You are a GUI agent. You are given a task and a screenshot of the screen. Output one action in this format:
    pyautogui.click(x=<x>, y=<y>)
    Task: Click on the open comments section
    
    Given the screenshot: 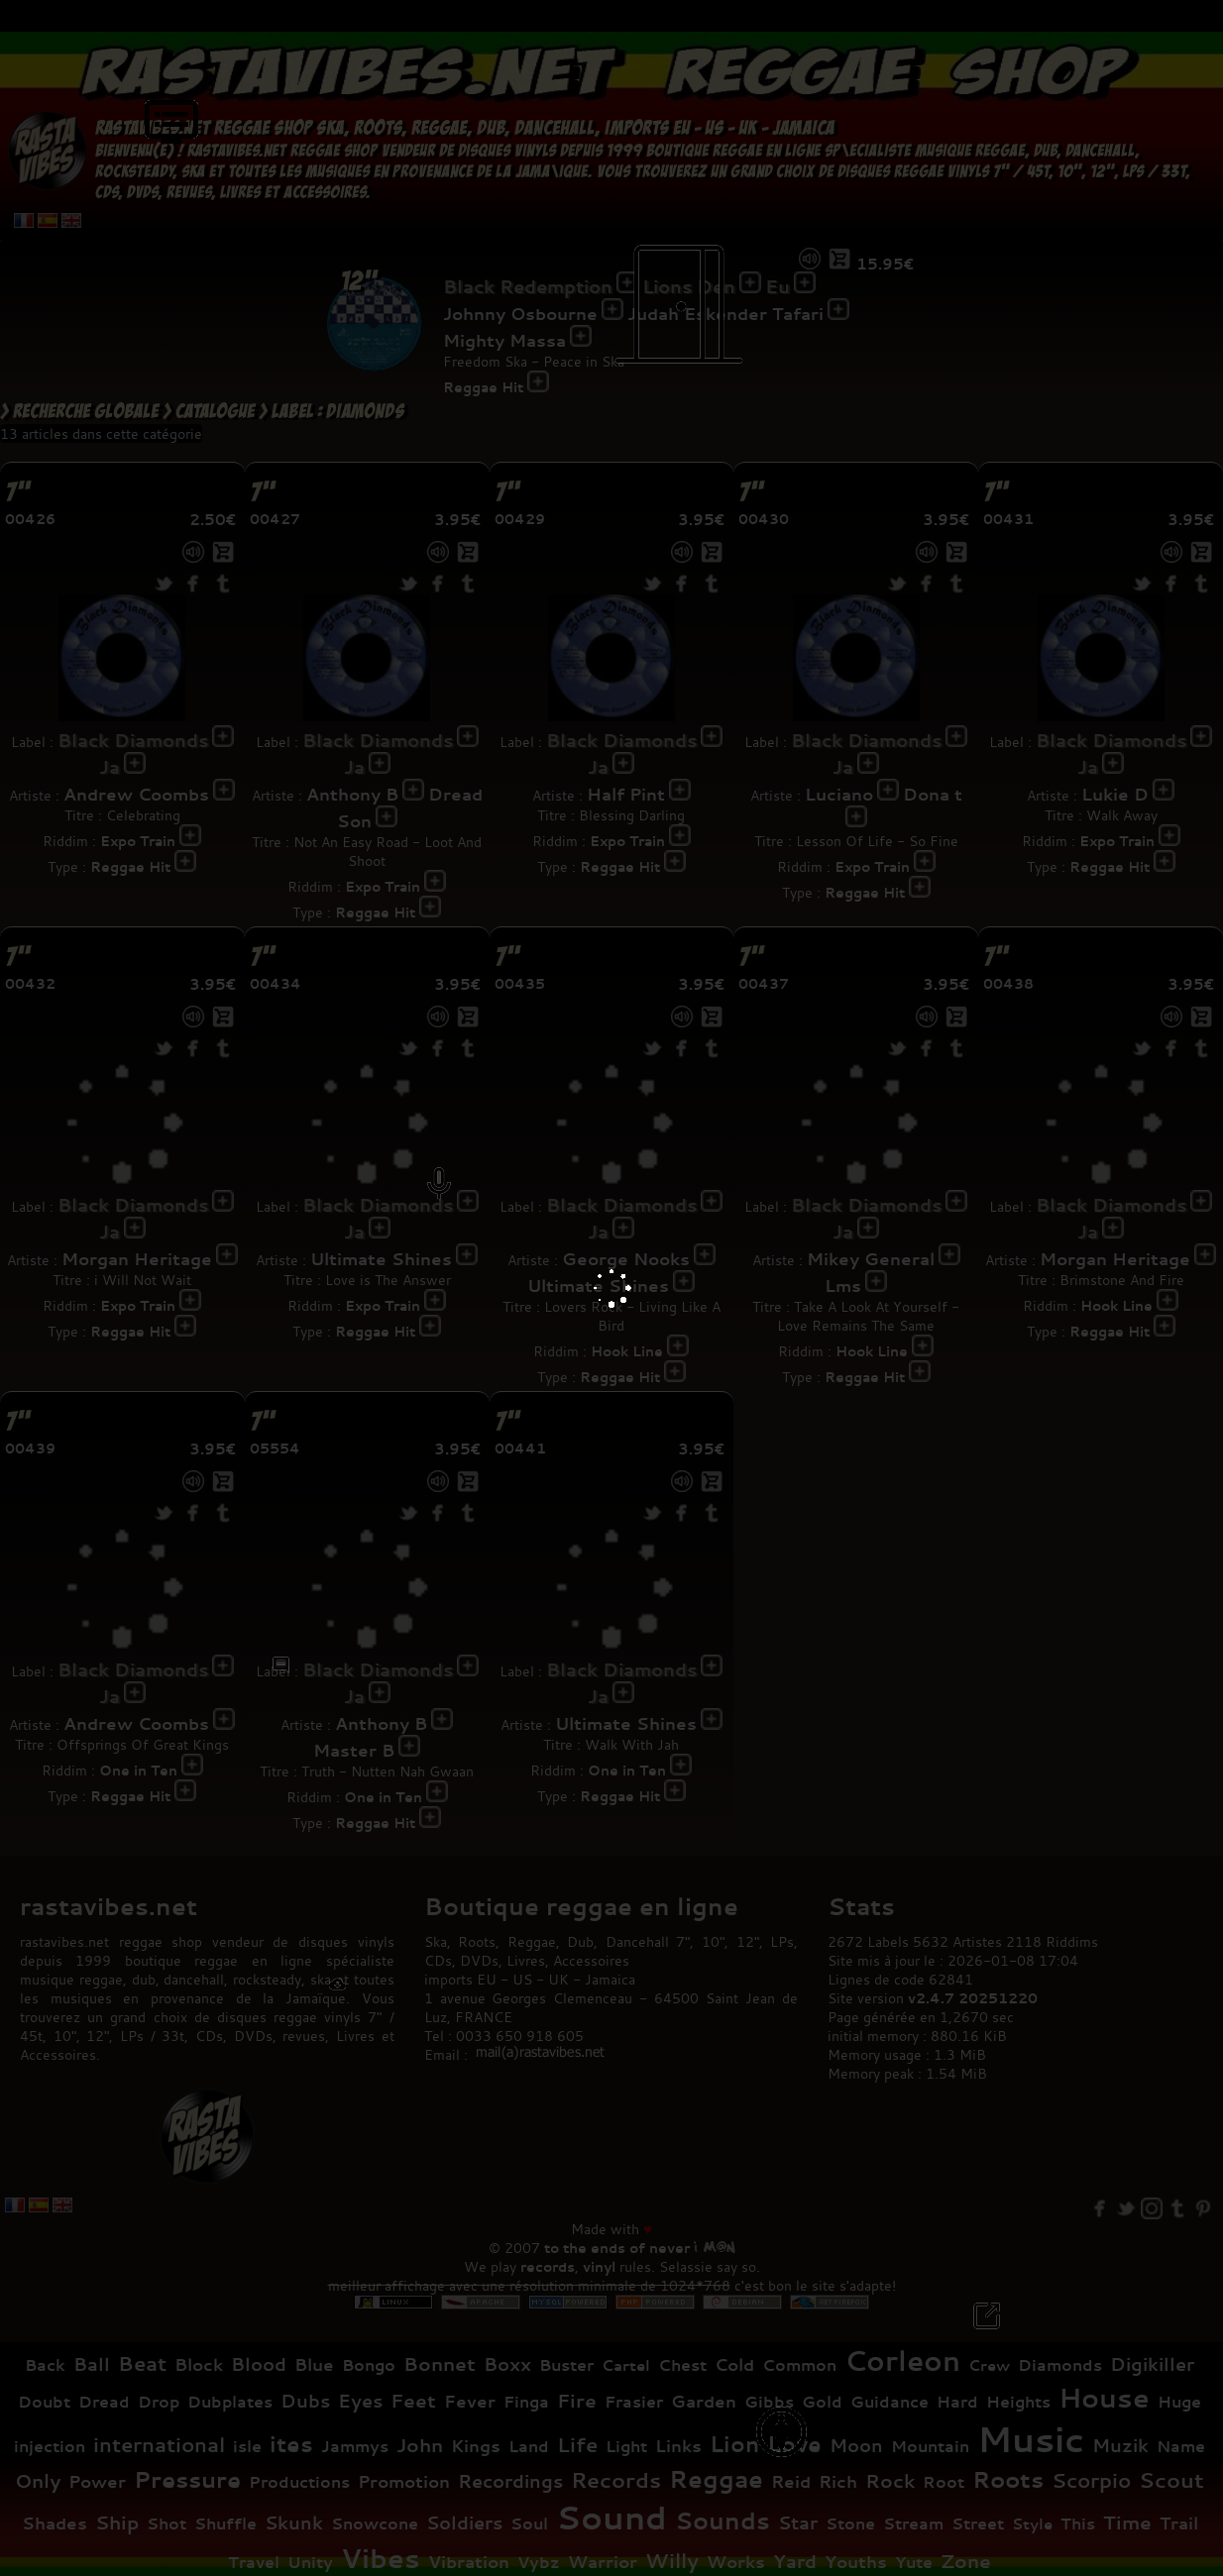 What is the action you would take?
    pyautogui.click(x=280, y=1664)
    